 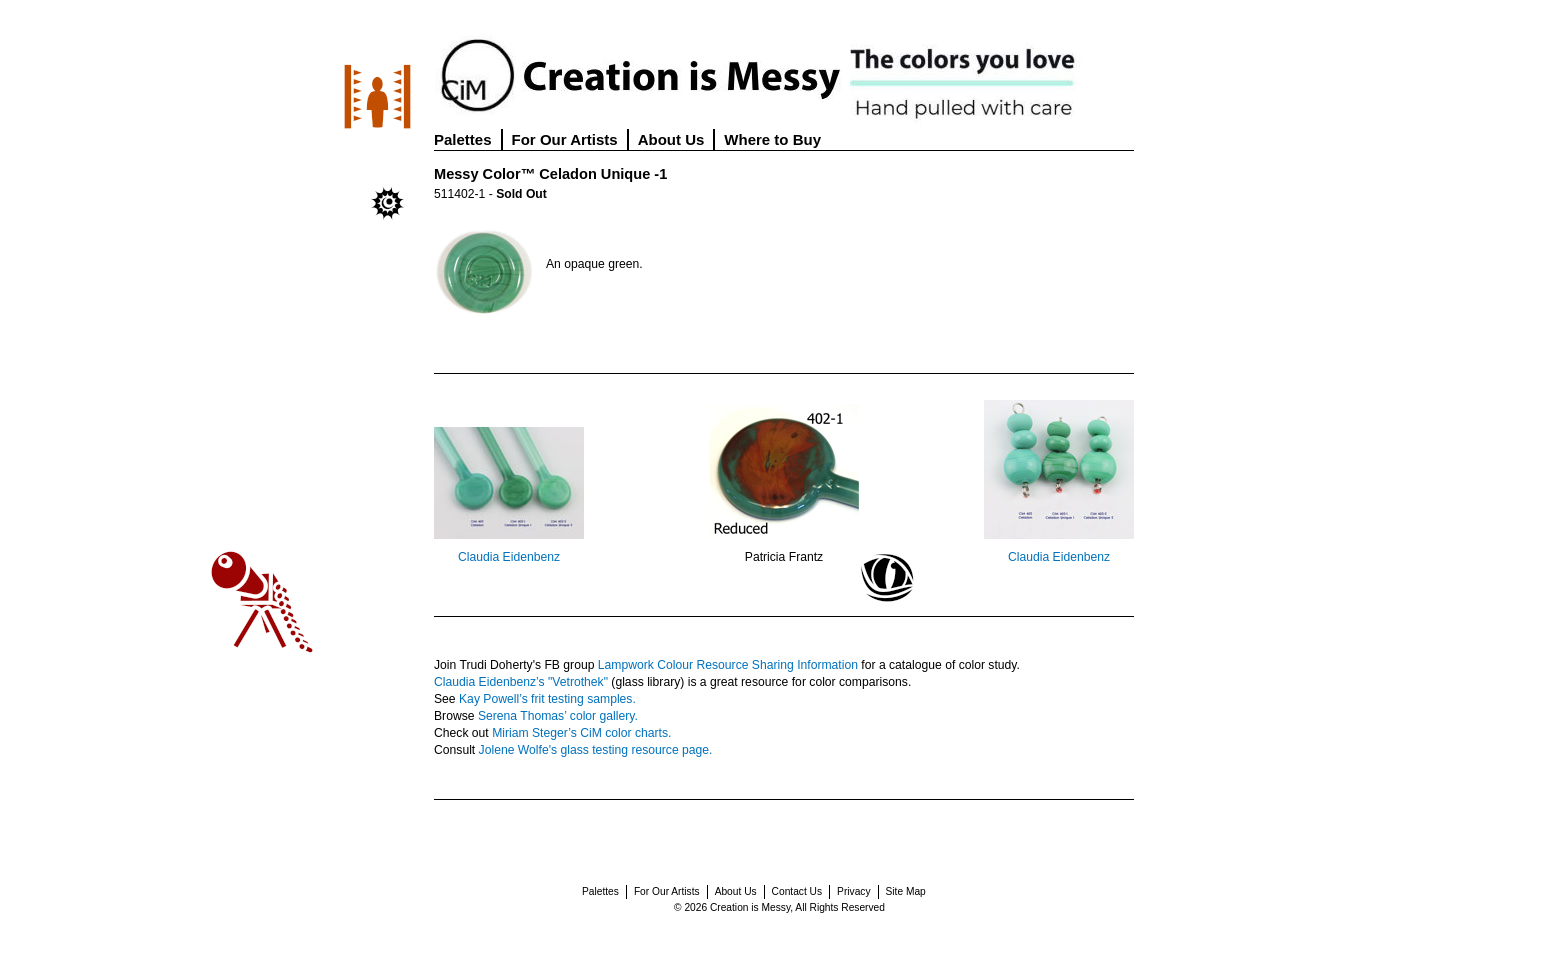 I want to click on activate beast vision or predator sense mode, so click(x=887, y=577).